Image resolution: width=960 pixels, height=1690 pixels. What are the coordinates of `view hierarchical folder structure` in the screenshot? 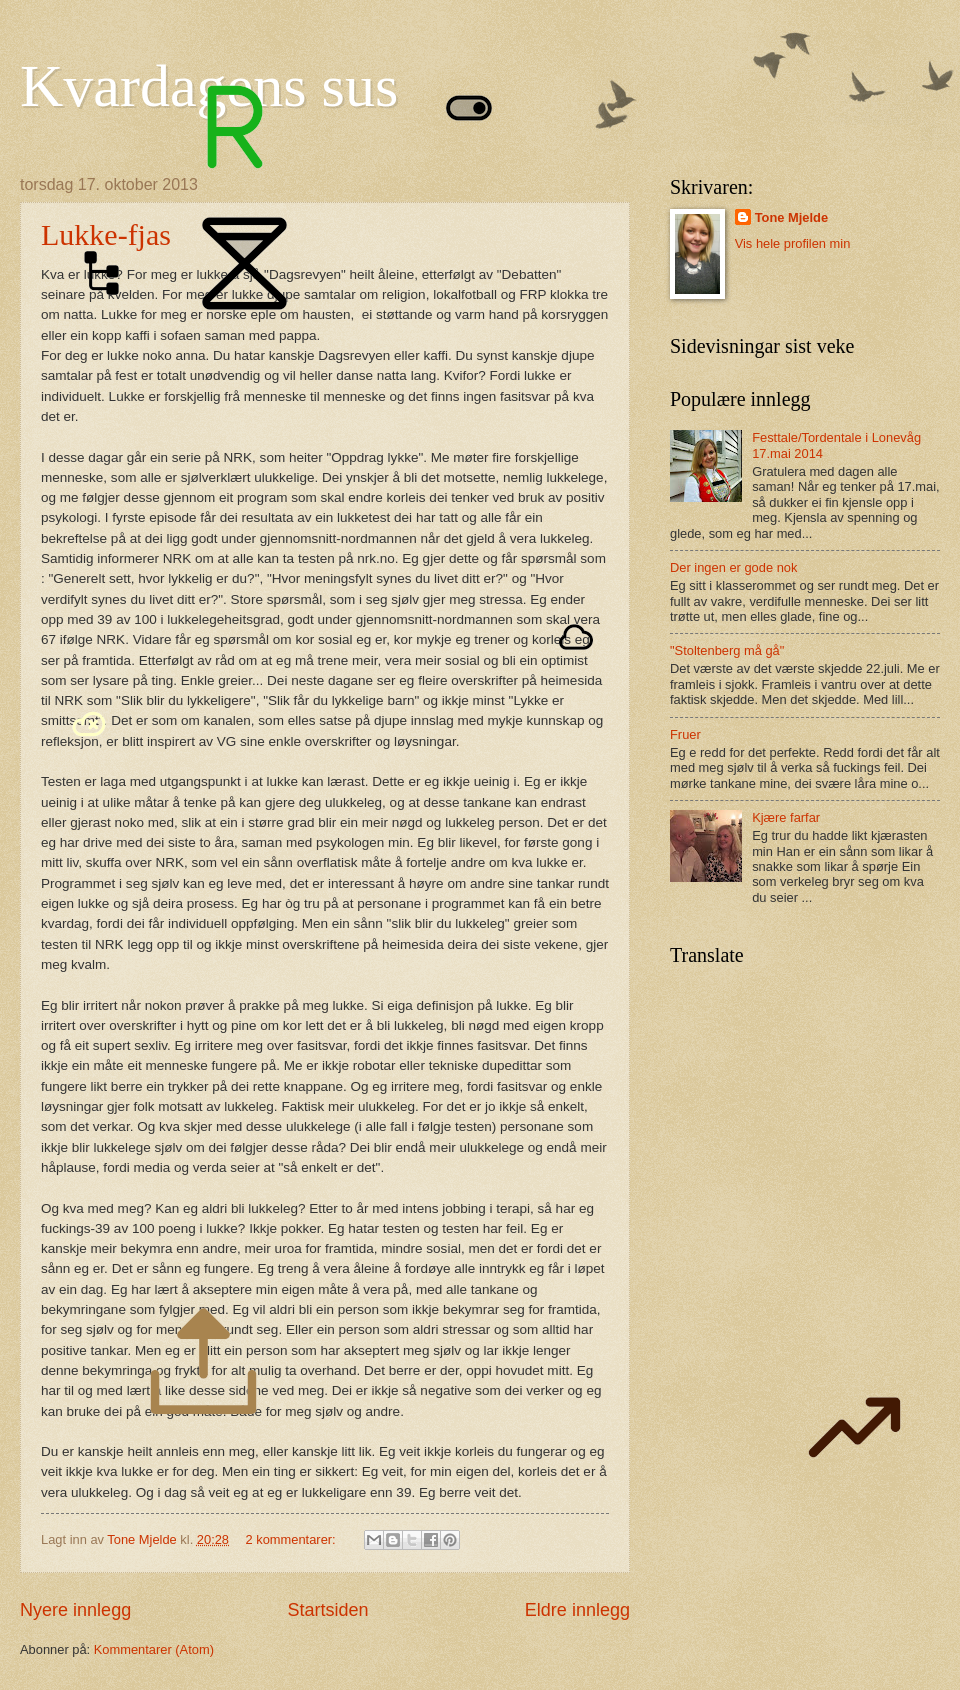 It's located at (100, 273).